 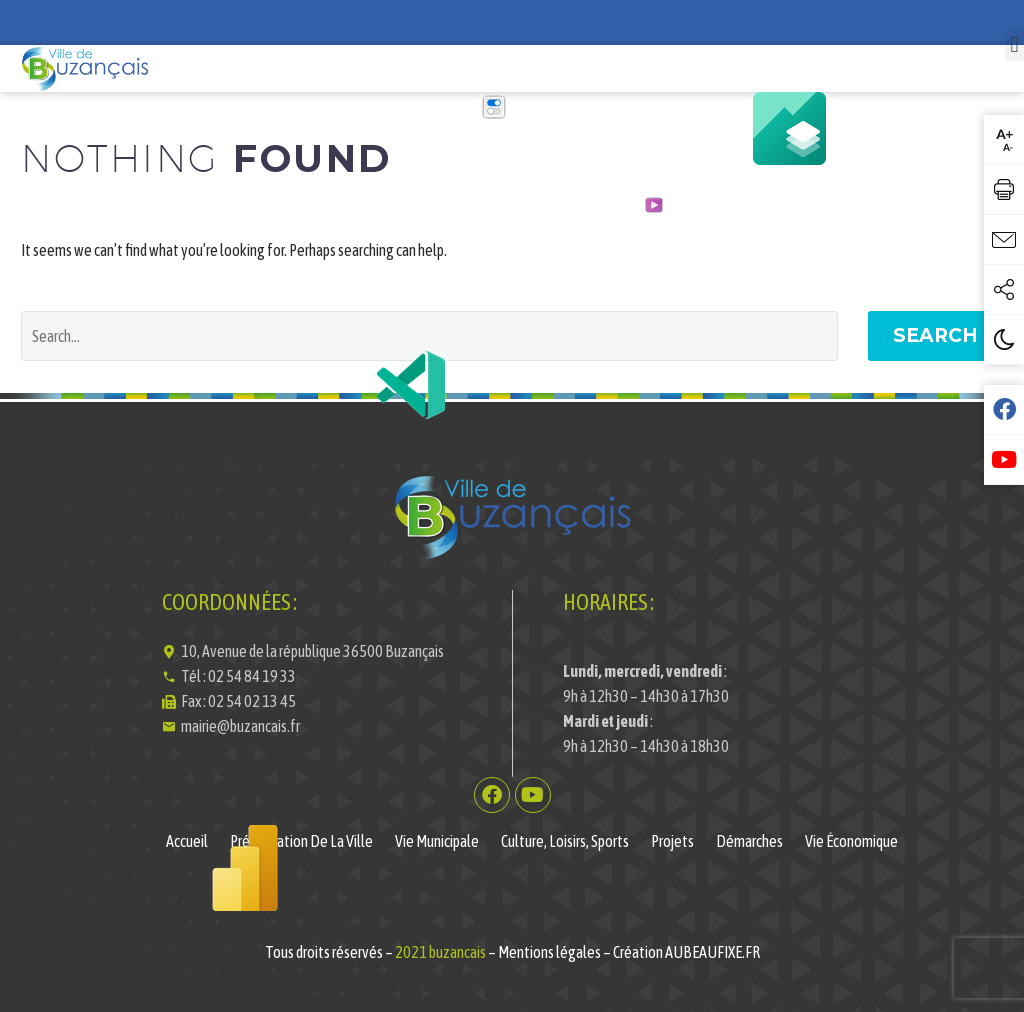 What do you see at coordinates (654, 205) in the screenshot?
I see `open the video player app` at bounding box center [654, 205].